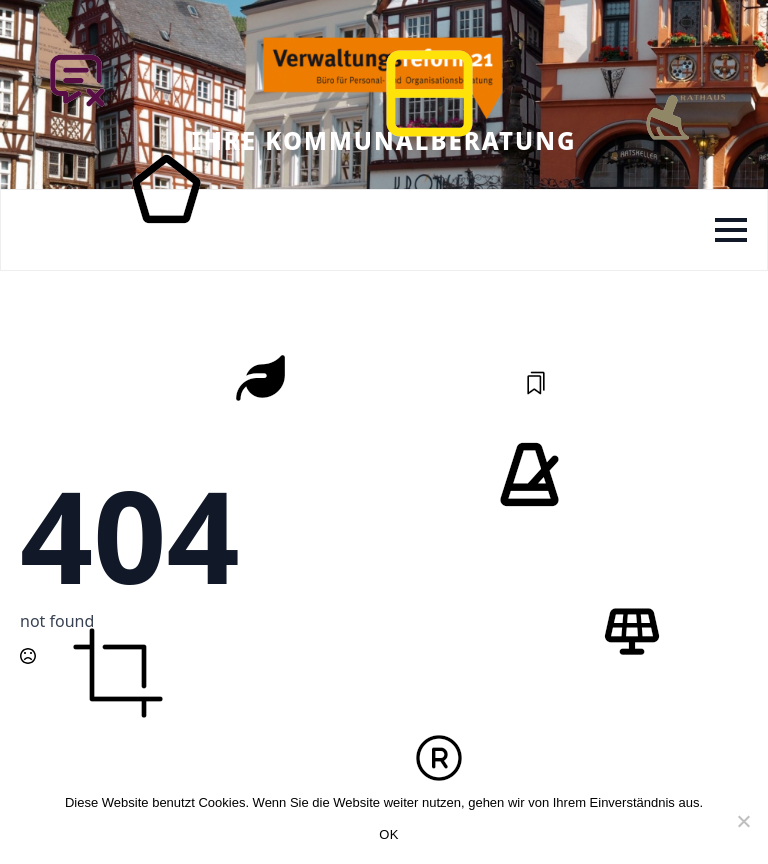 This screenshot has width=768, height=864. I want to click on view saved bookmarks, so click(536, 383).